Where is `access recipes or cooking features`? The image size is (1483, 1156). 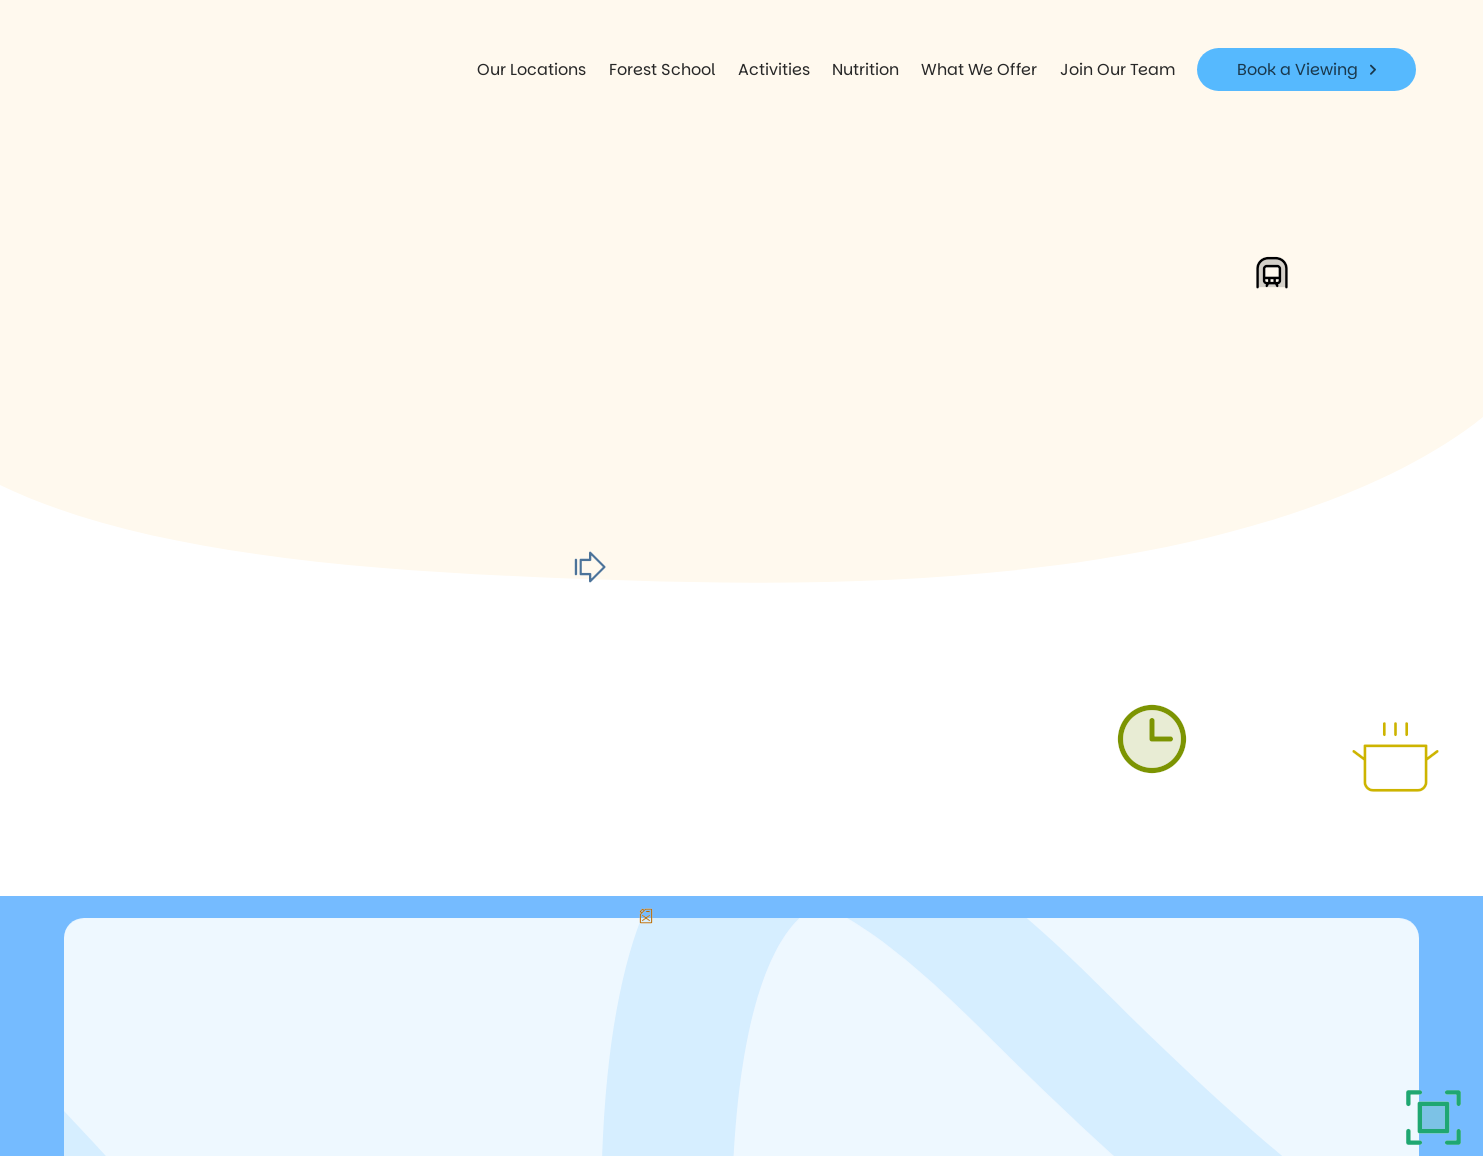 access recipes or cooking features is located at coordinates (1395, 762).